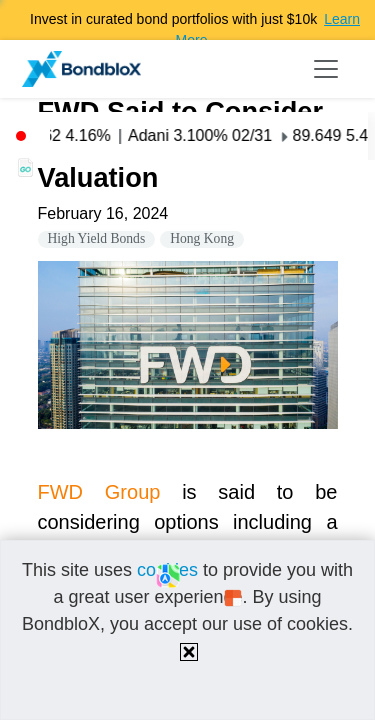 The height and width of the screenshot is (720, 375). Describe the element at coordinates (168, 576) in the screenshot. I see `open apple maps` at that location.